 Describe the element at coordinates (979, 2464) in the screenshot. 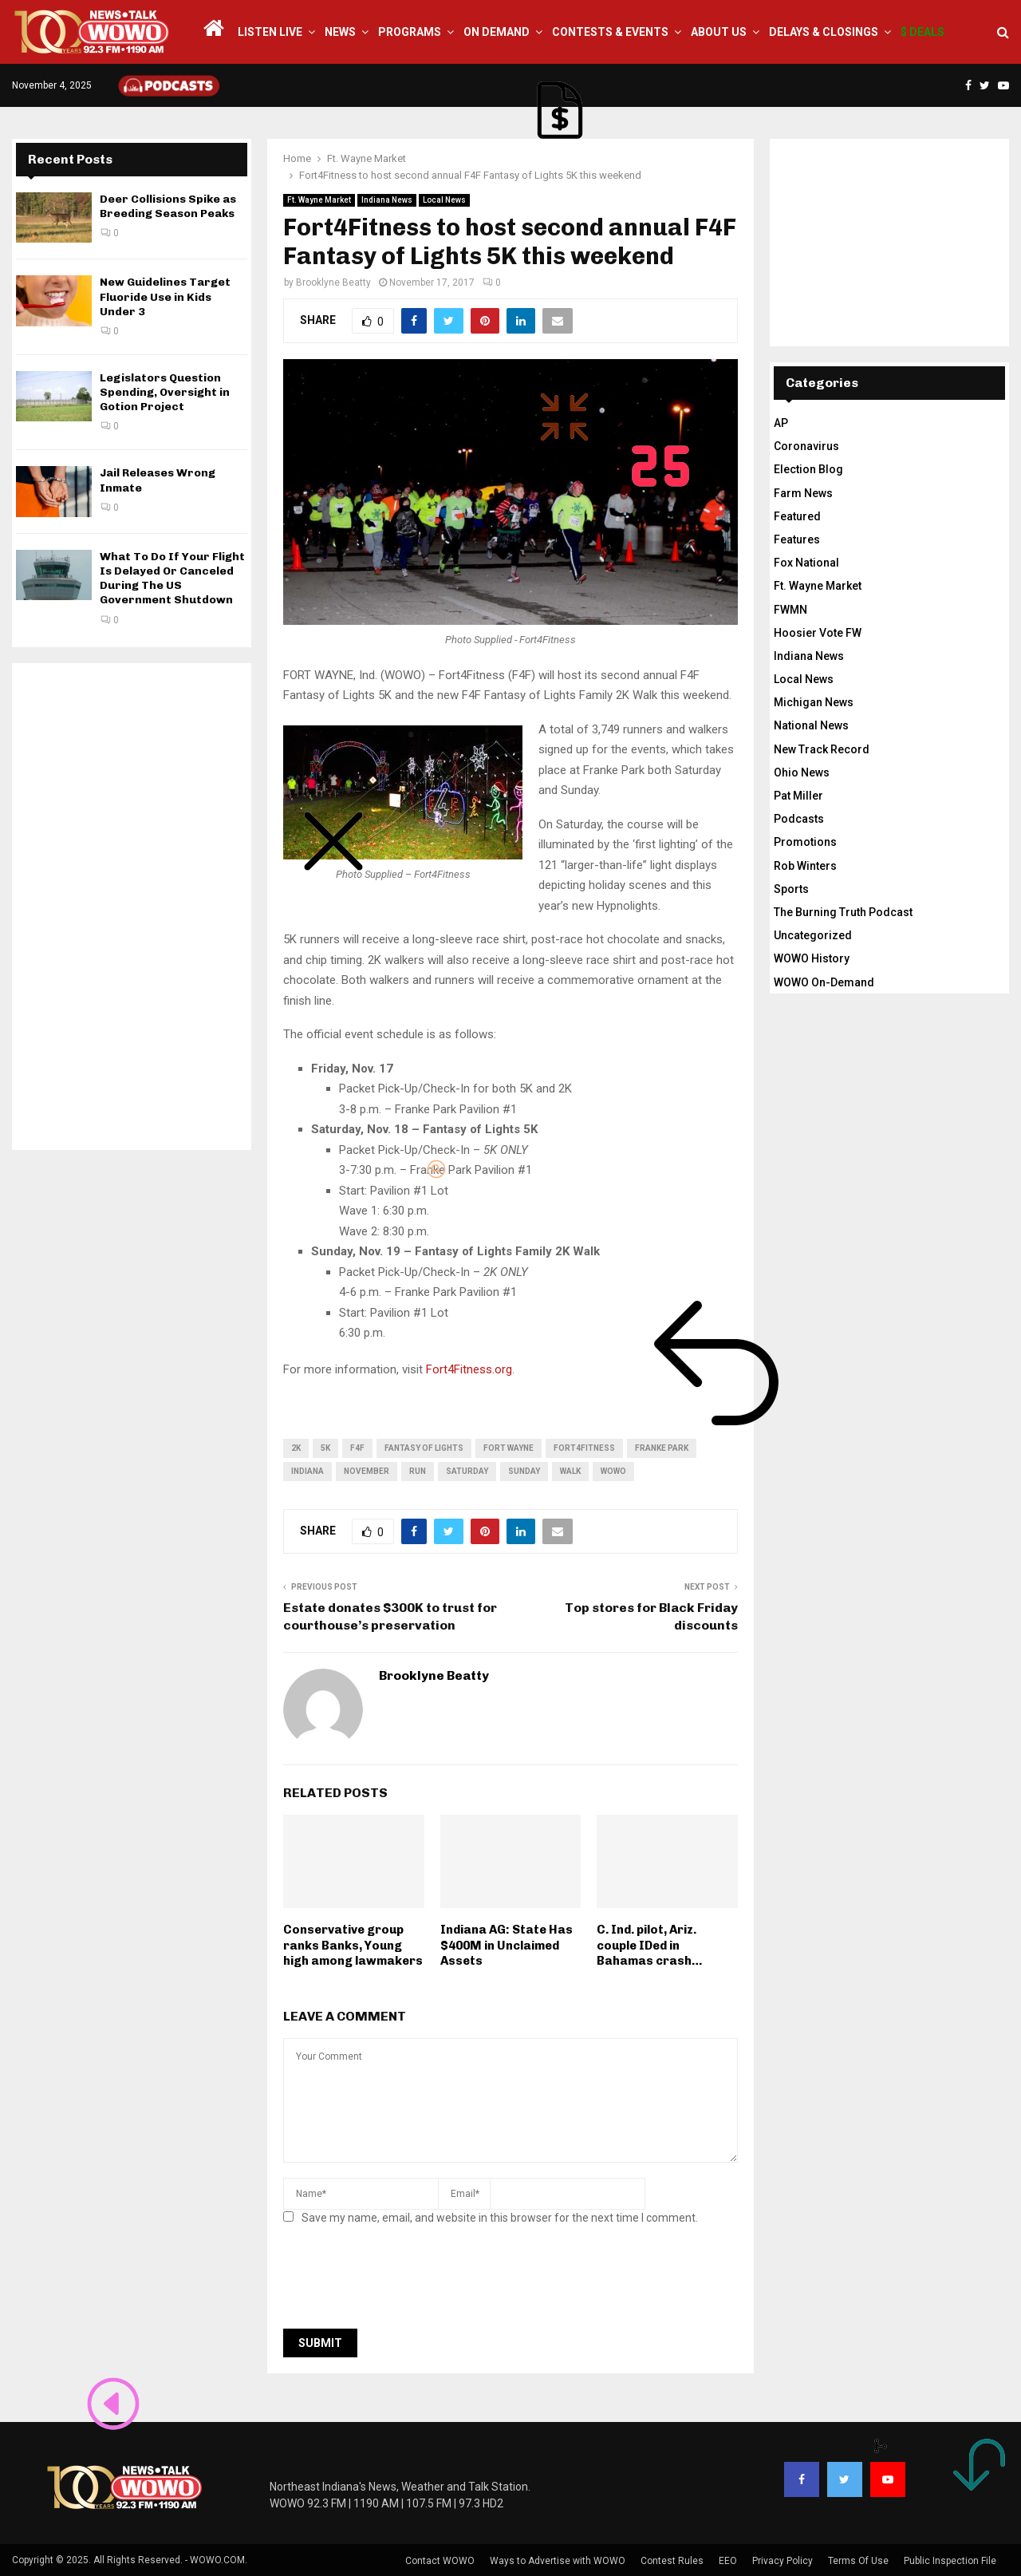

I see `redo an action` at that location.